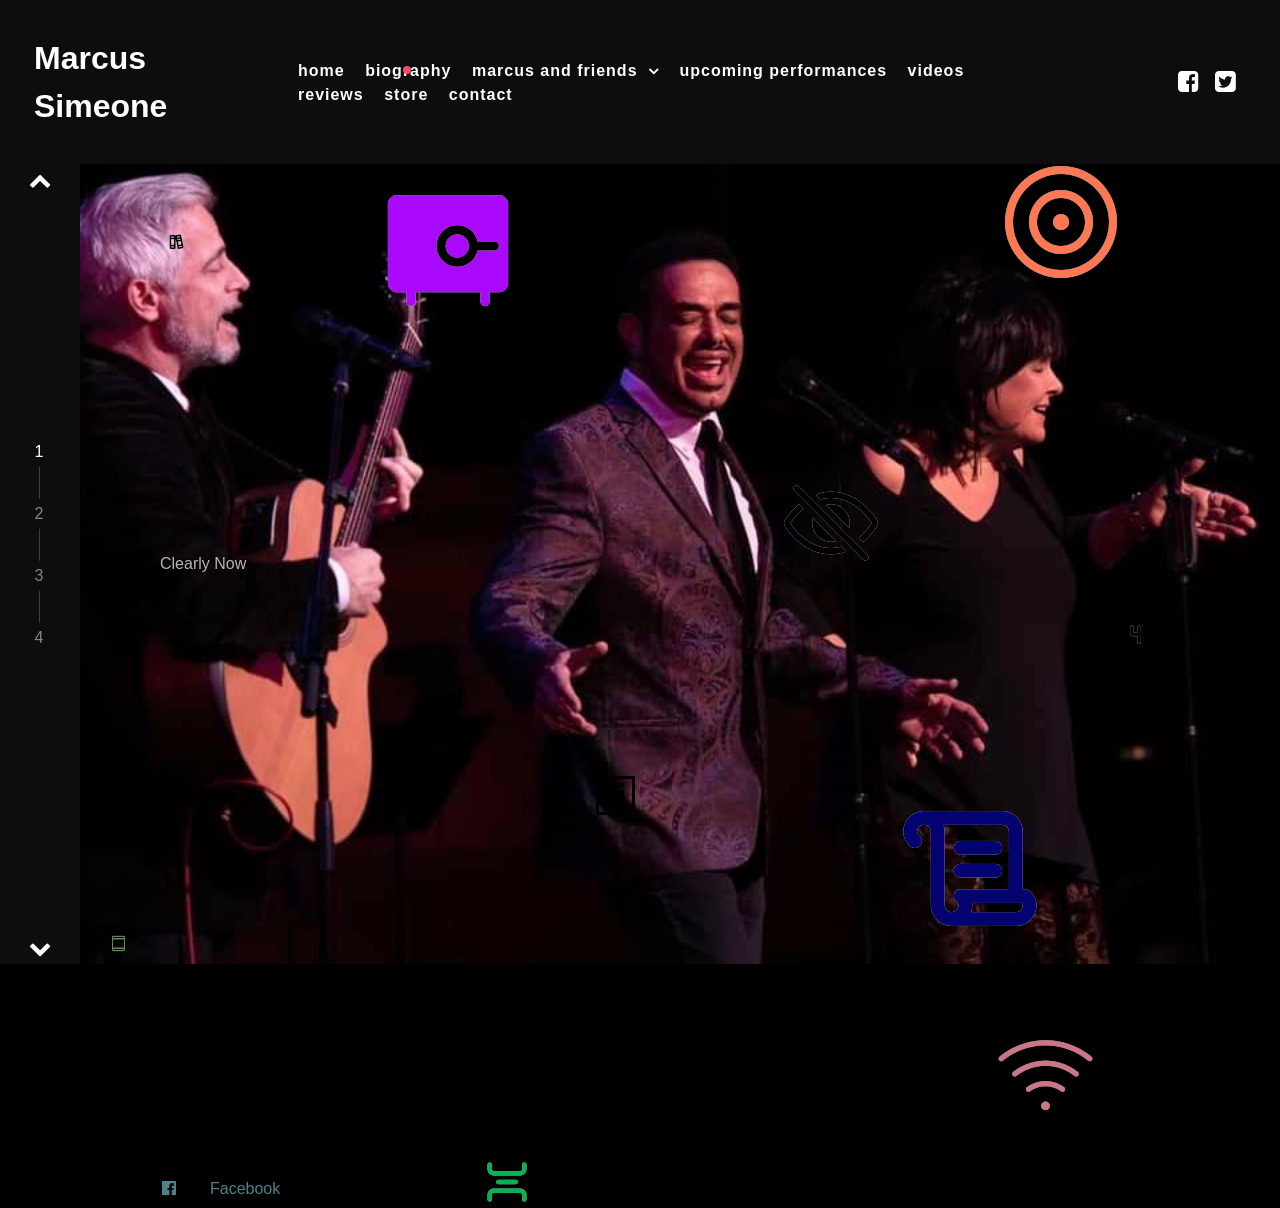 This screenshot has height=1208, width=1280. I want to click on strong wifi signal strength, so click(1045, 1073).